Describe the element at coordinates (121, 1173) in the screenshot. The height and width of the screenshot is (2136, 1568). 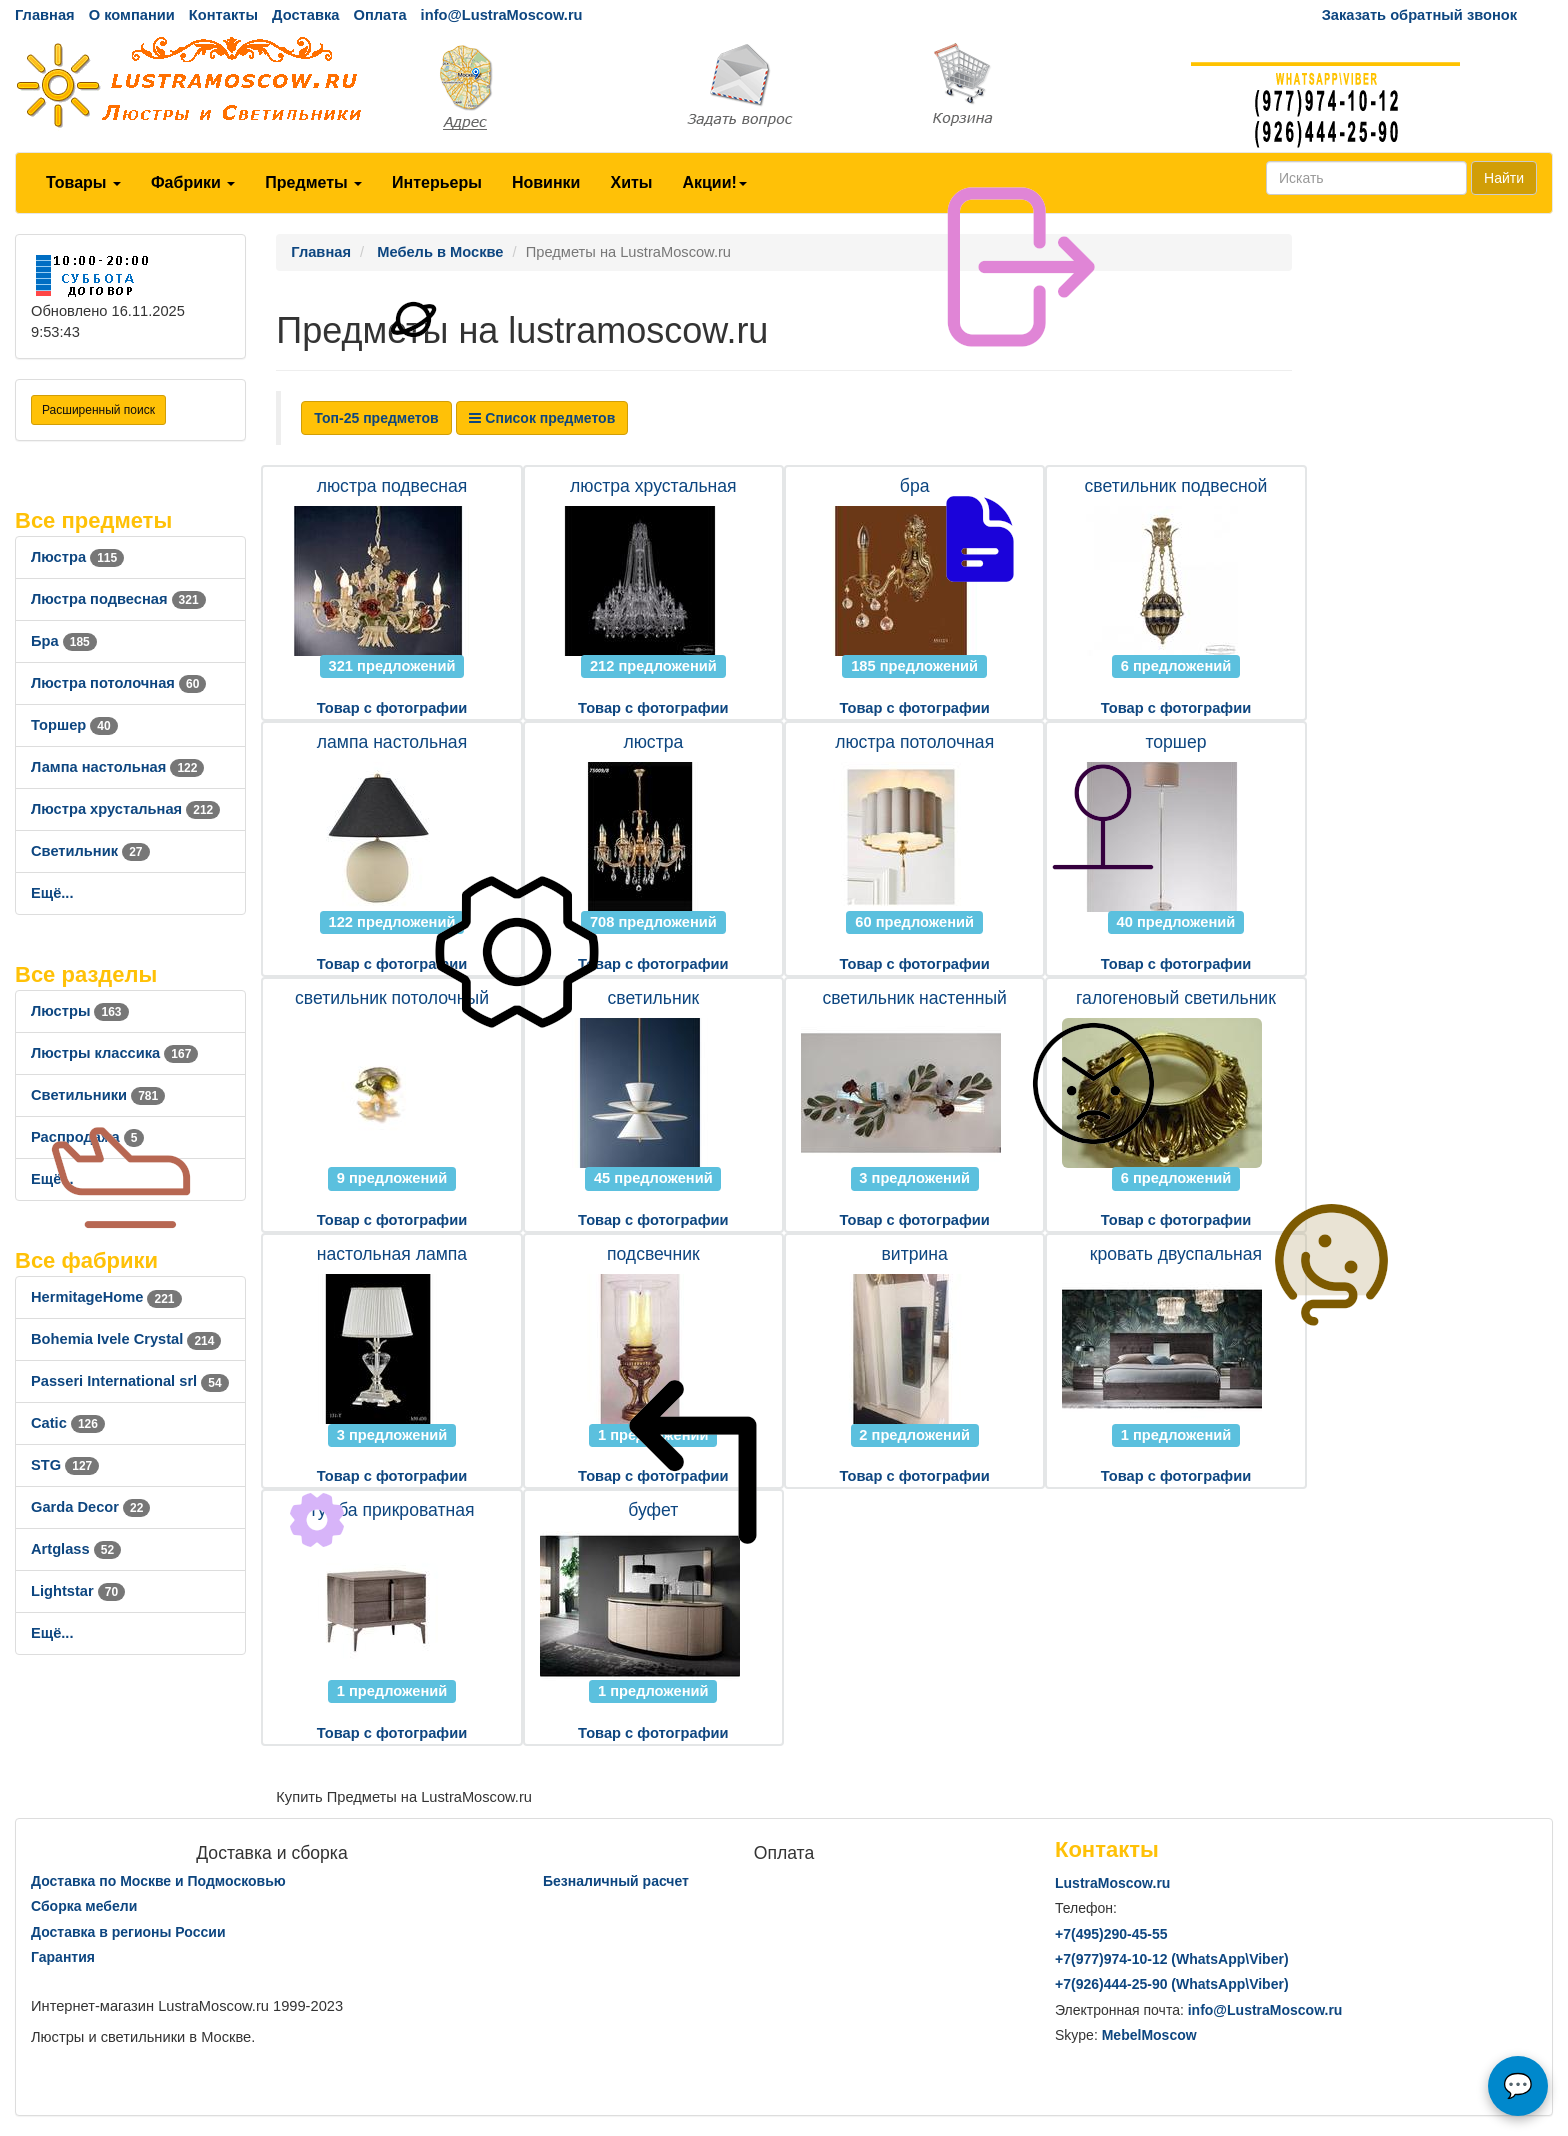
I see `indicates flight mode is active` at that location.